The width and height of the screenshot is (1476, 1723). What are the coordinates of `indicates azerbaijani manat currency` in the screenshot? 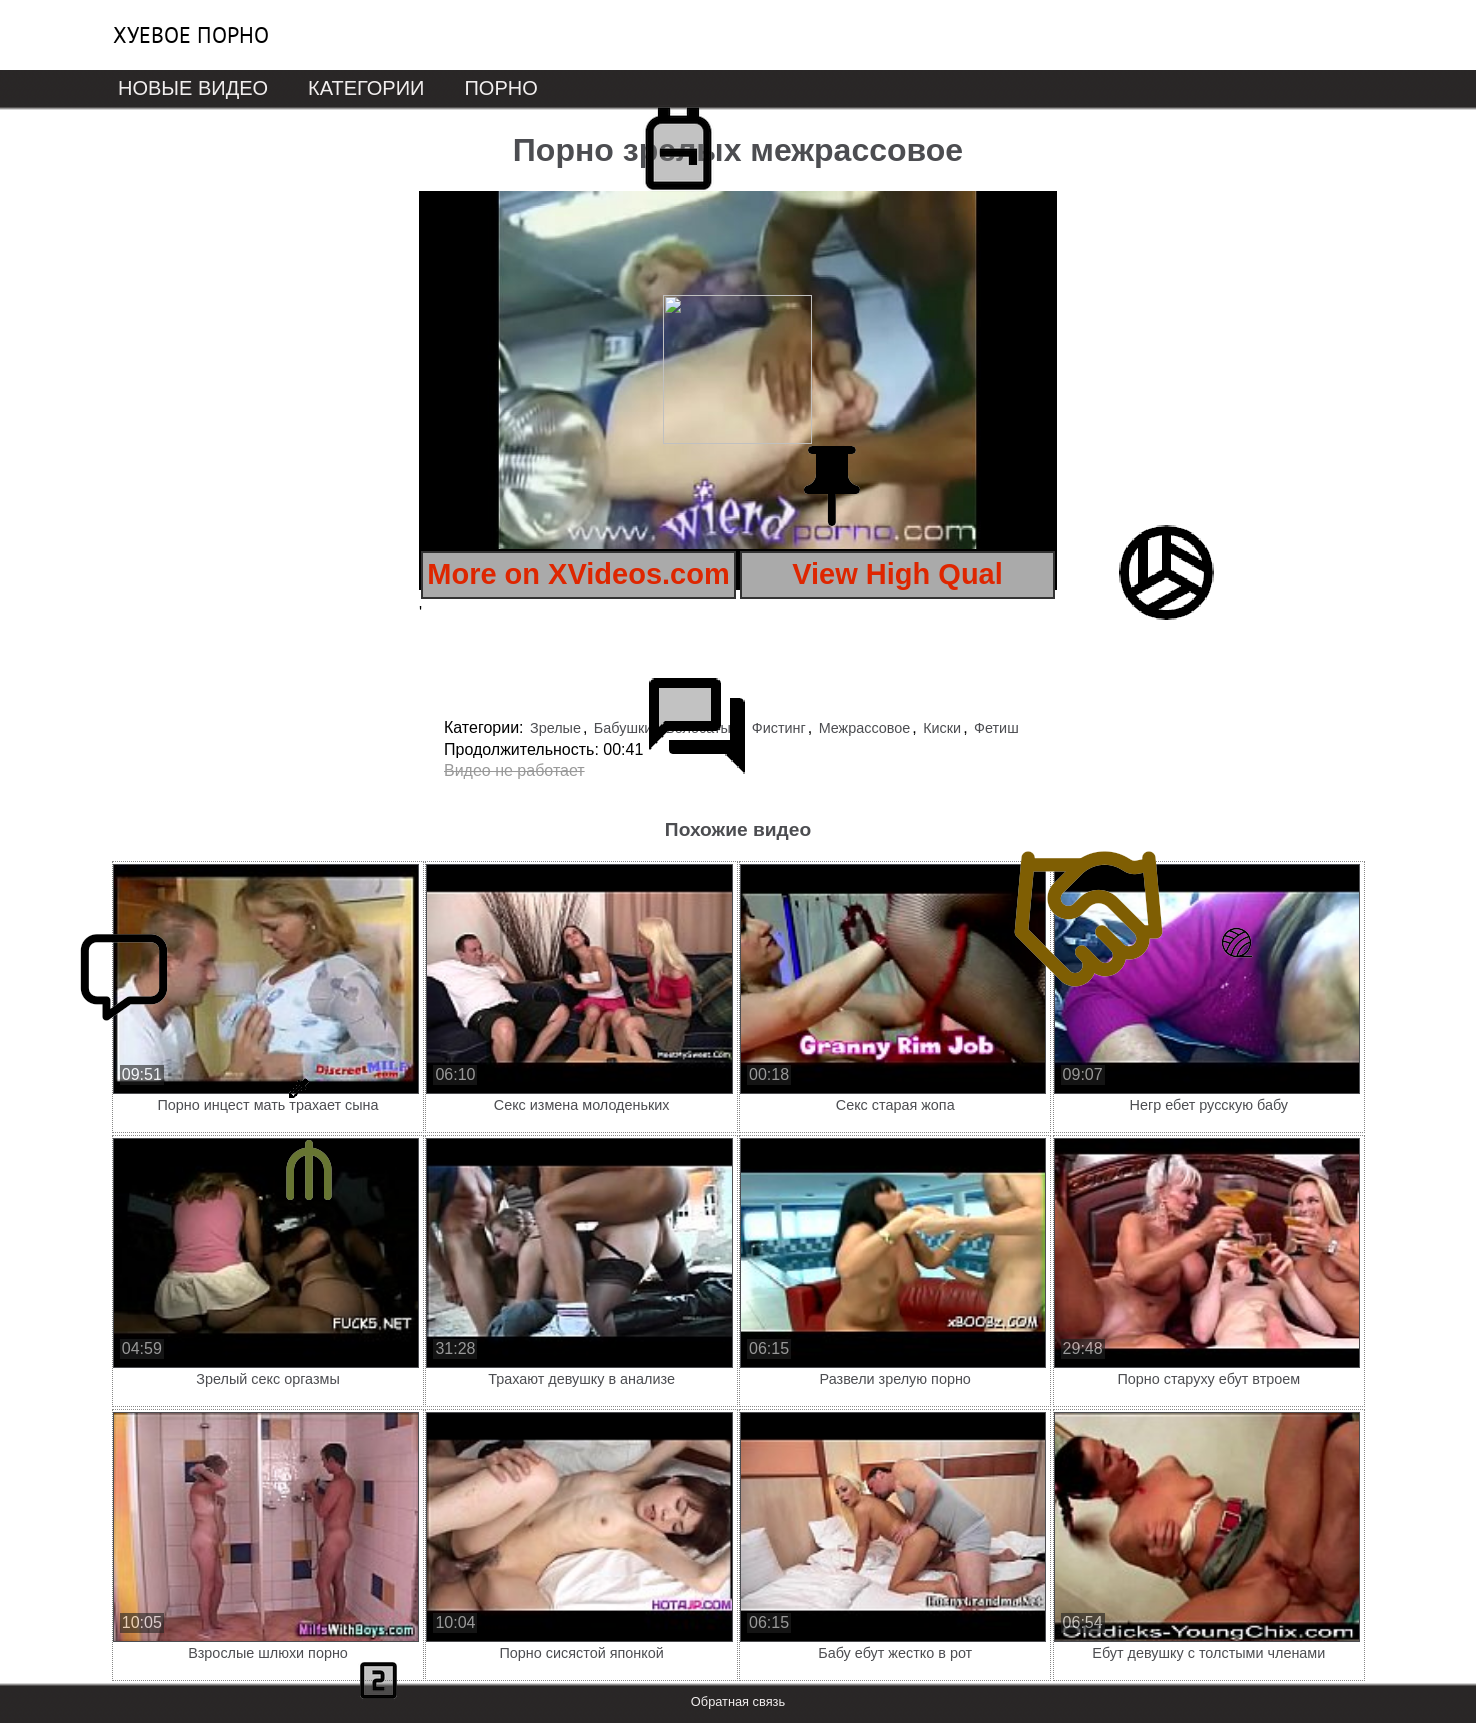 It's located at (309, 1170).